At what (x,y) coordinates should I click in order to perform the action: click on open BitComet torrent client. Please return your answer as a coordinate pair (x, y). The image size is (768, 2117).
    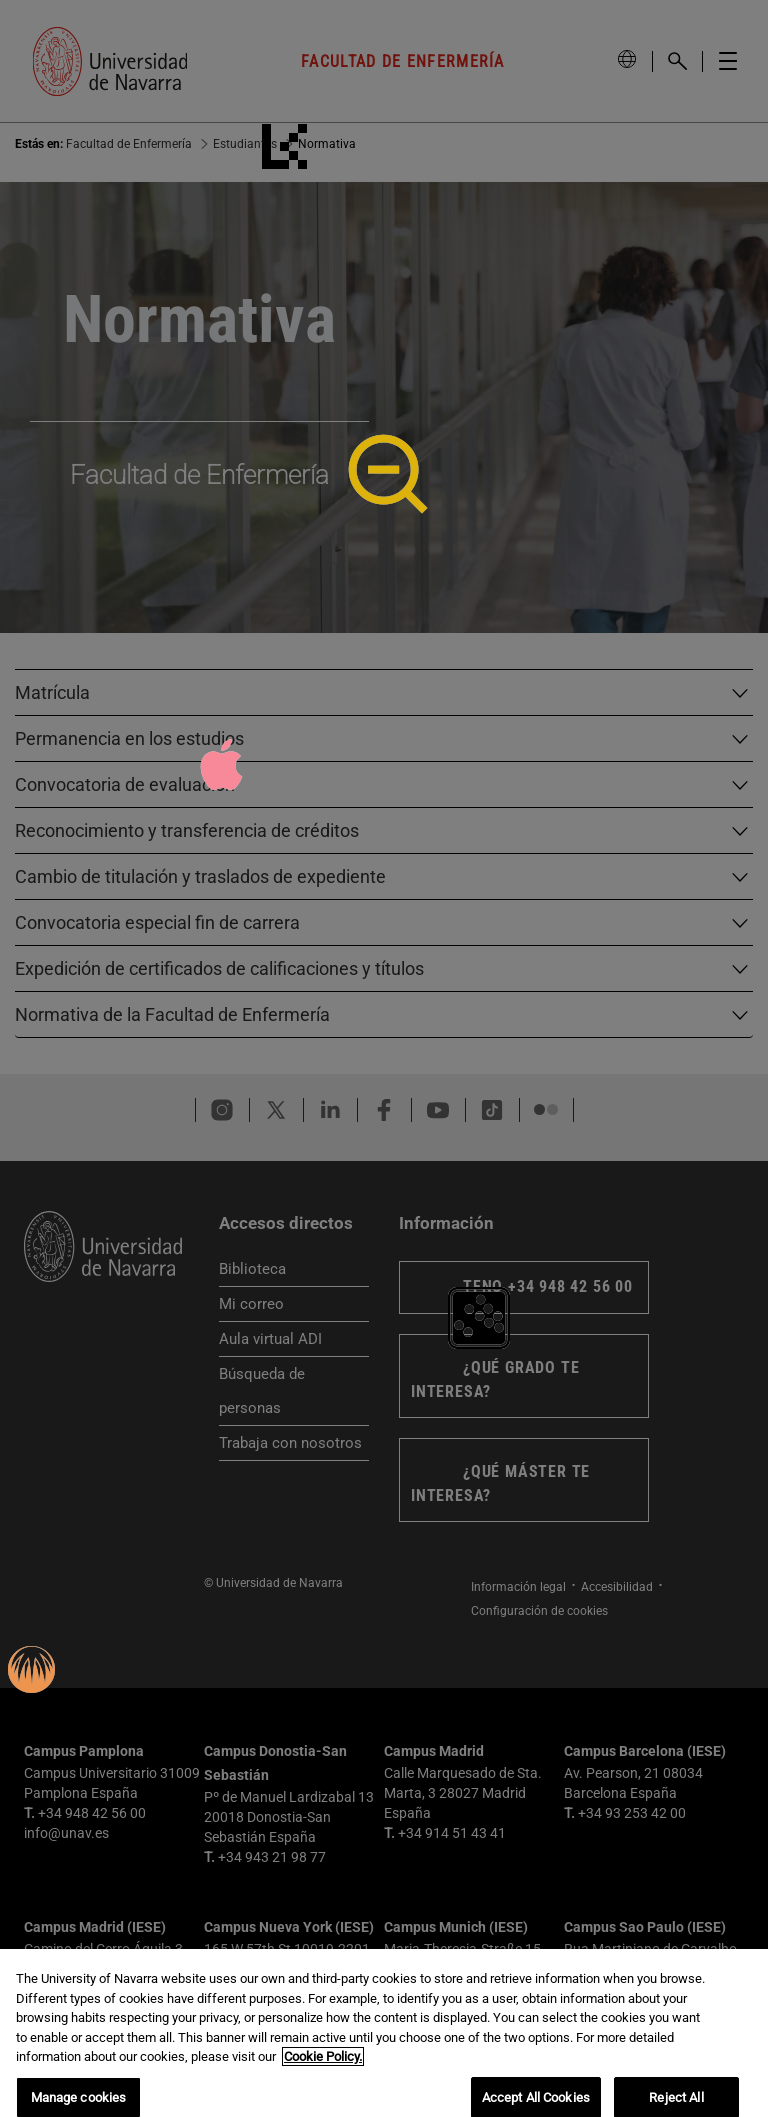
    Looking at the image, I should click on (31, 1669).